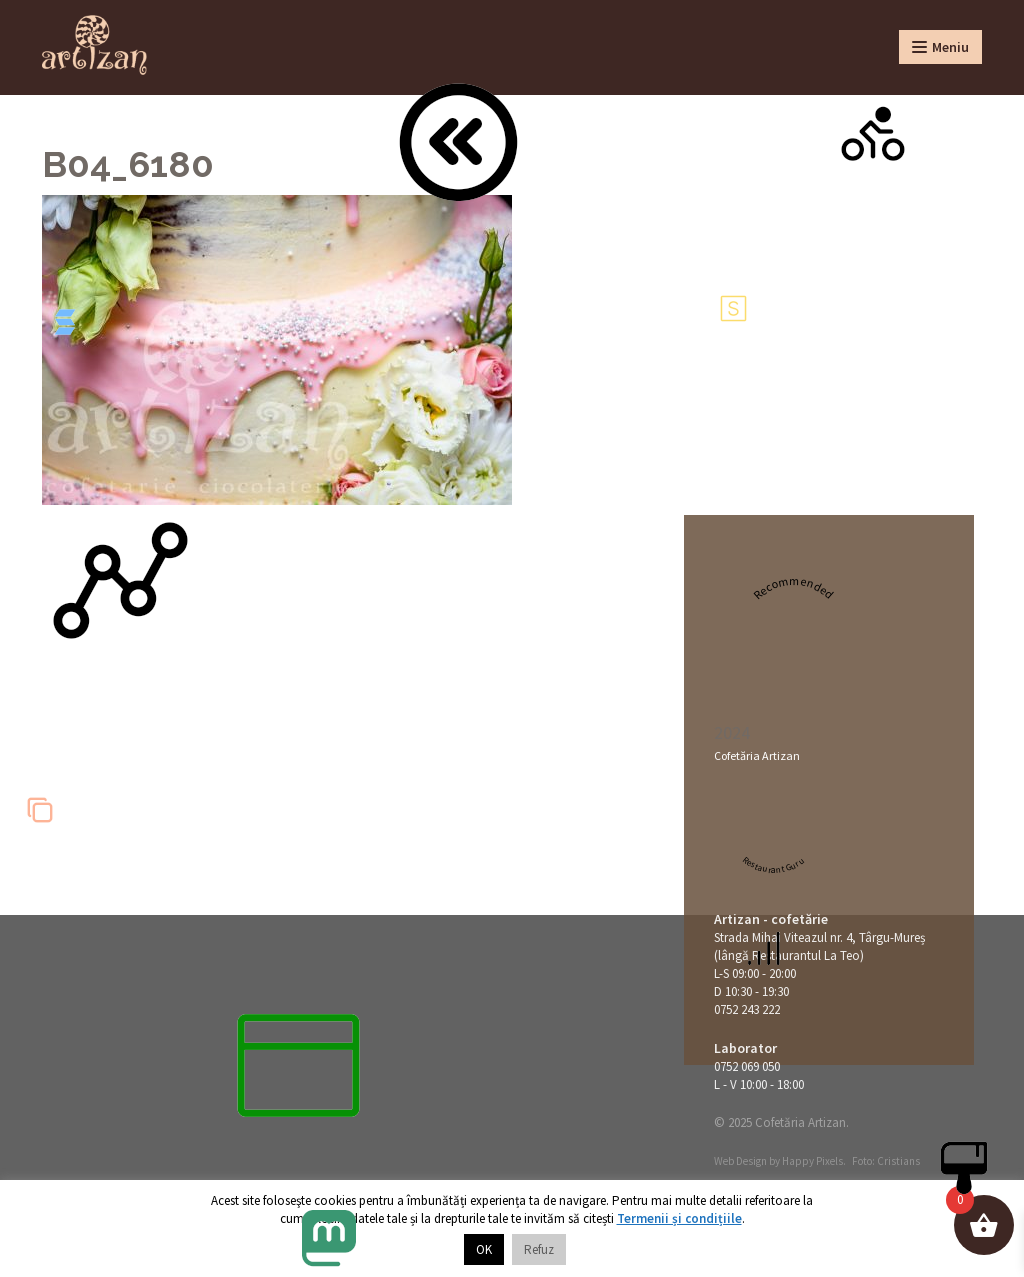 This screenshot has width=1024, height=1277. I want to click on view connected data points or nodes, so click(120, 580).